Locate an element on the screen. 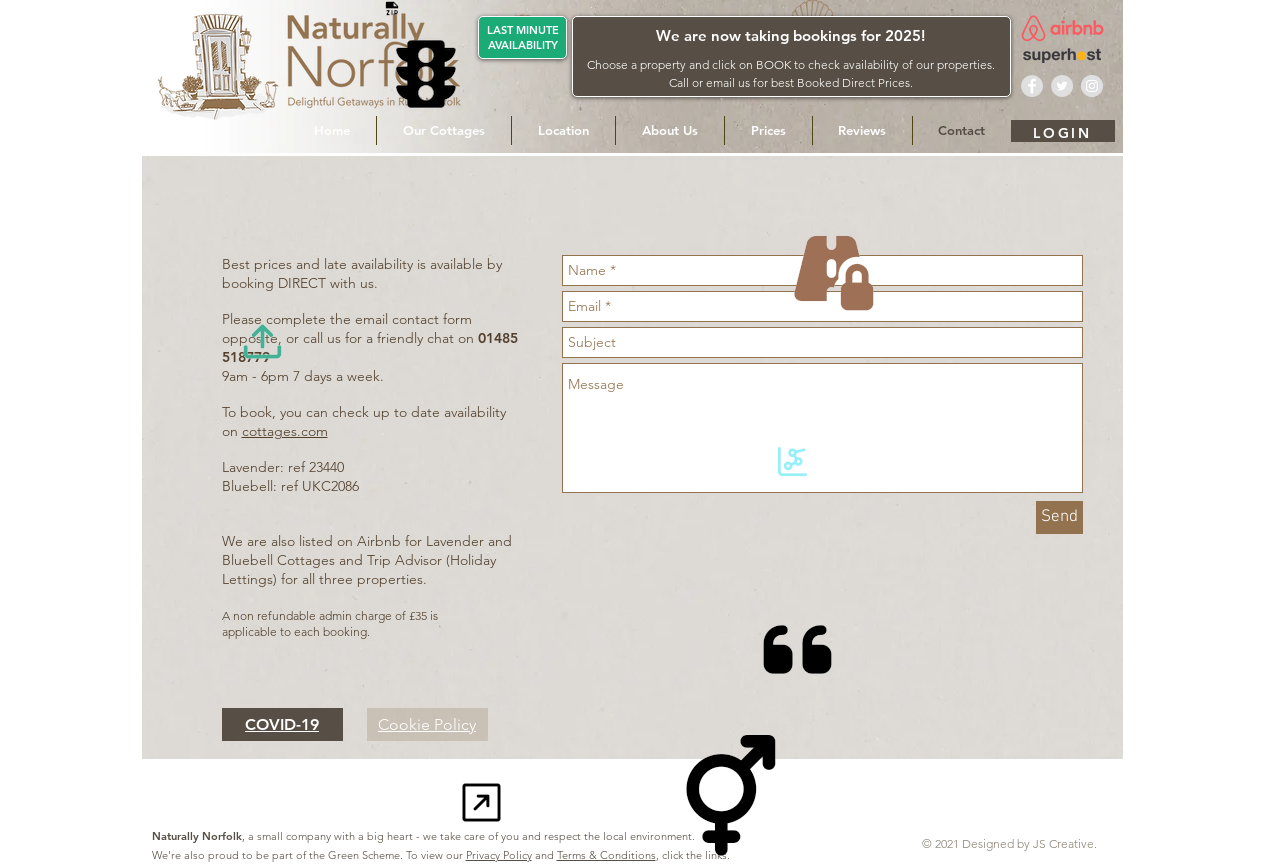  view network analytics or graph data is located at coordinates (792, 461).